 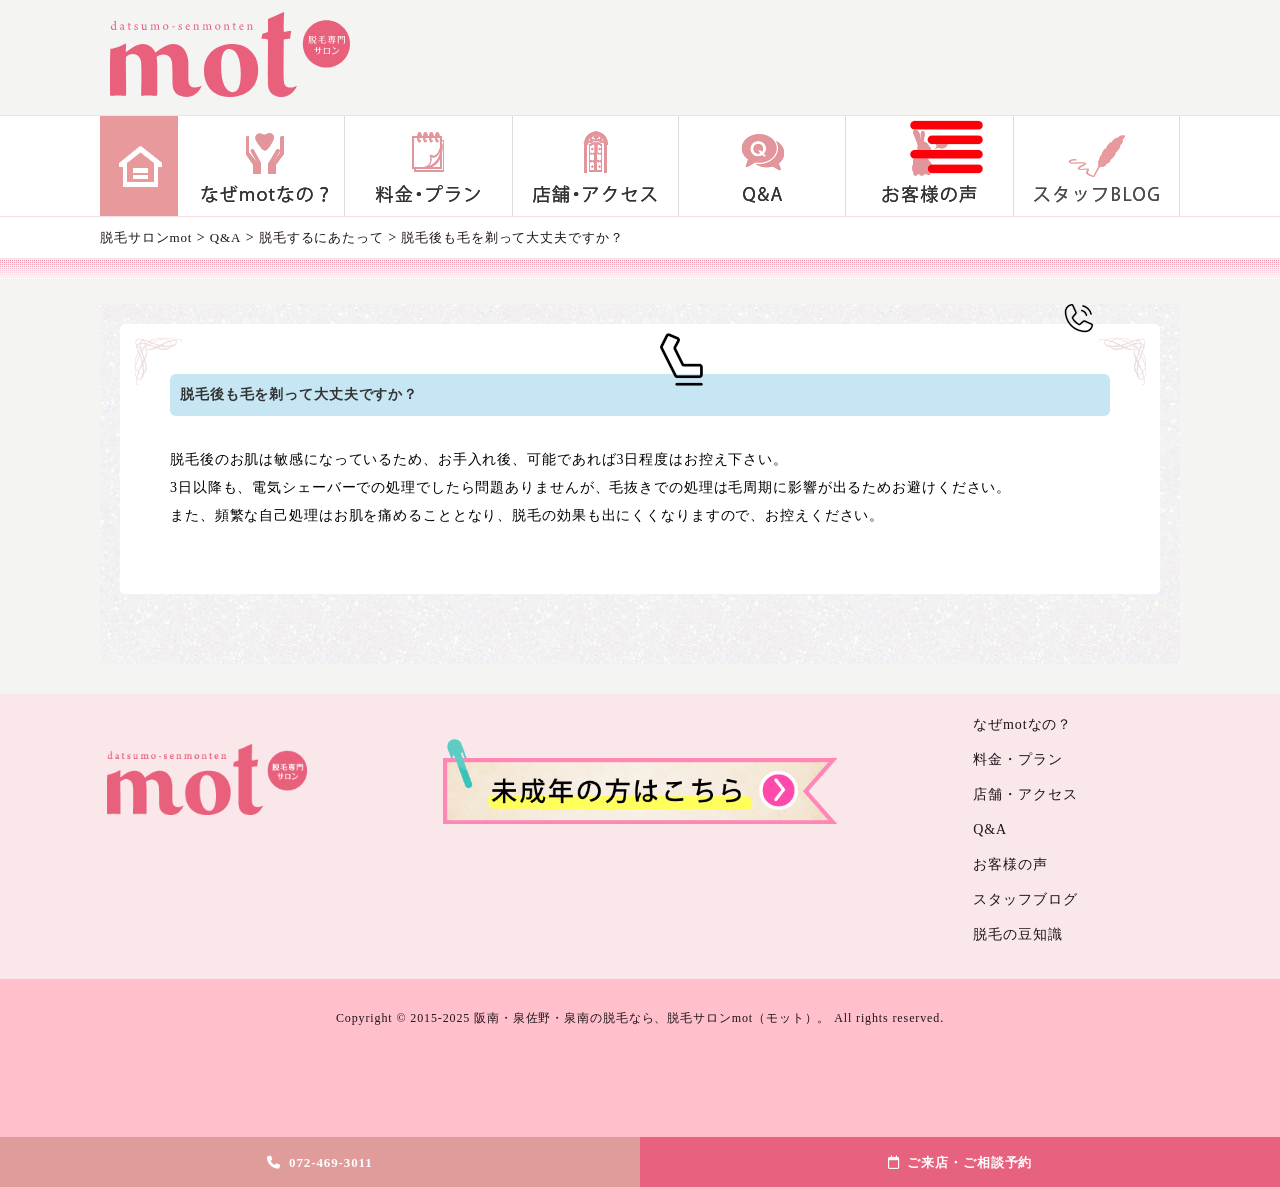 What do you see at coordinates (946, 148) in the screenshot?
I see `align text to the right` at bounding box center [946, 148].